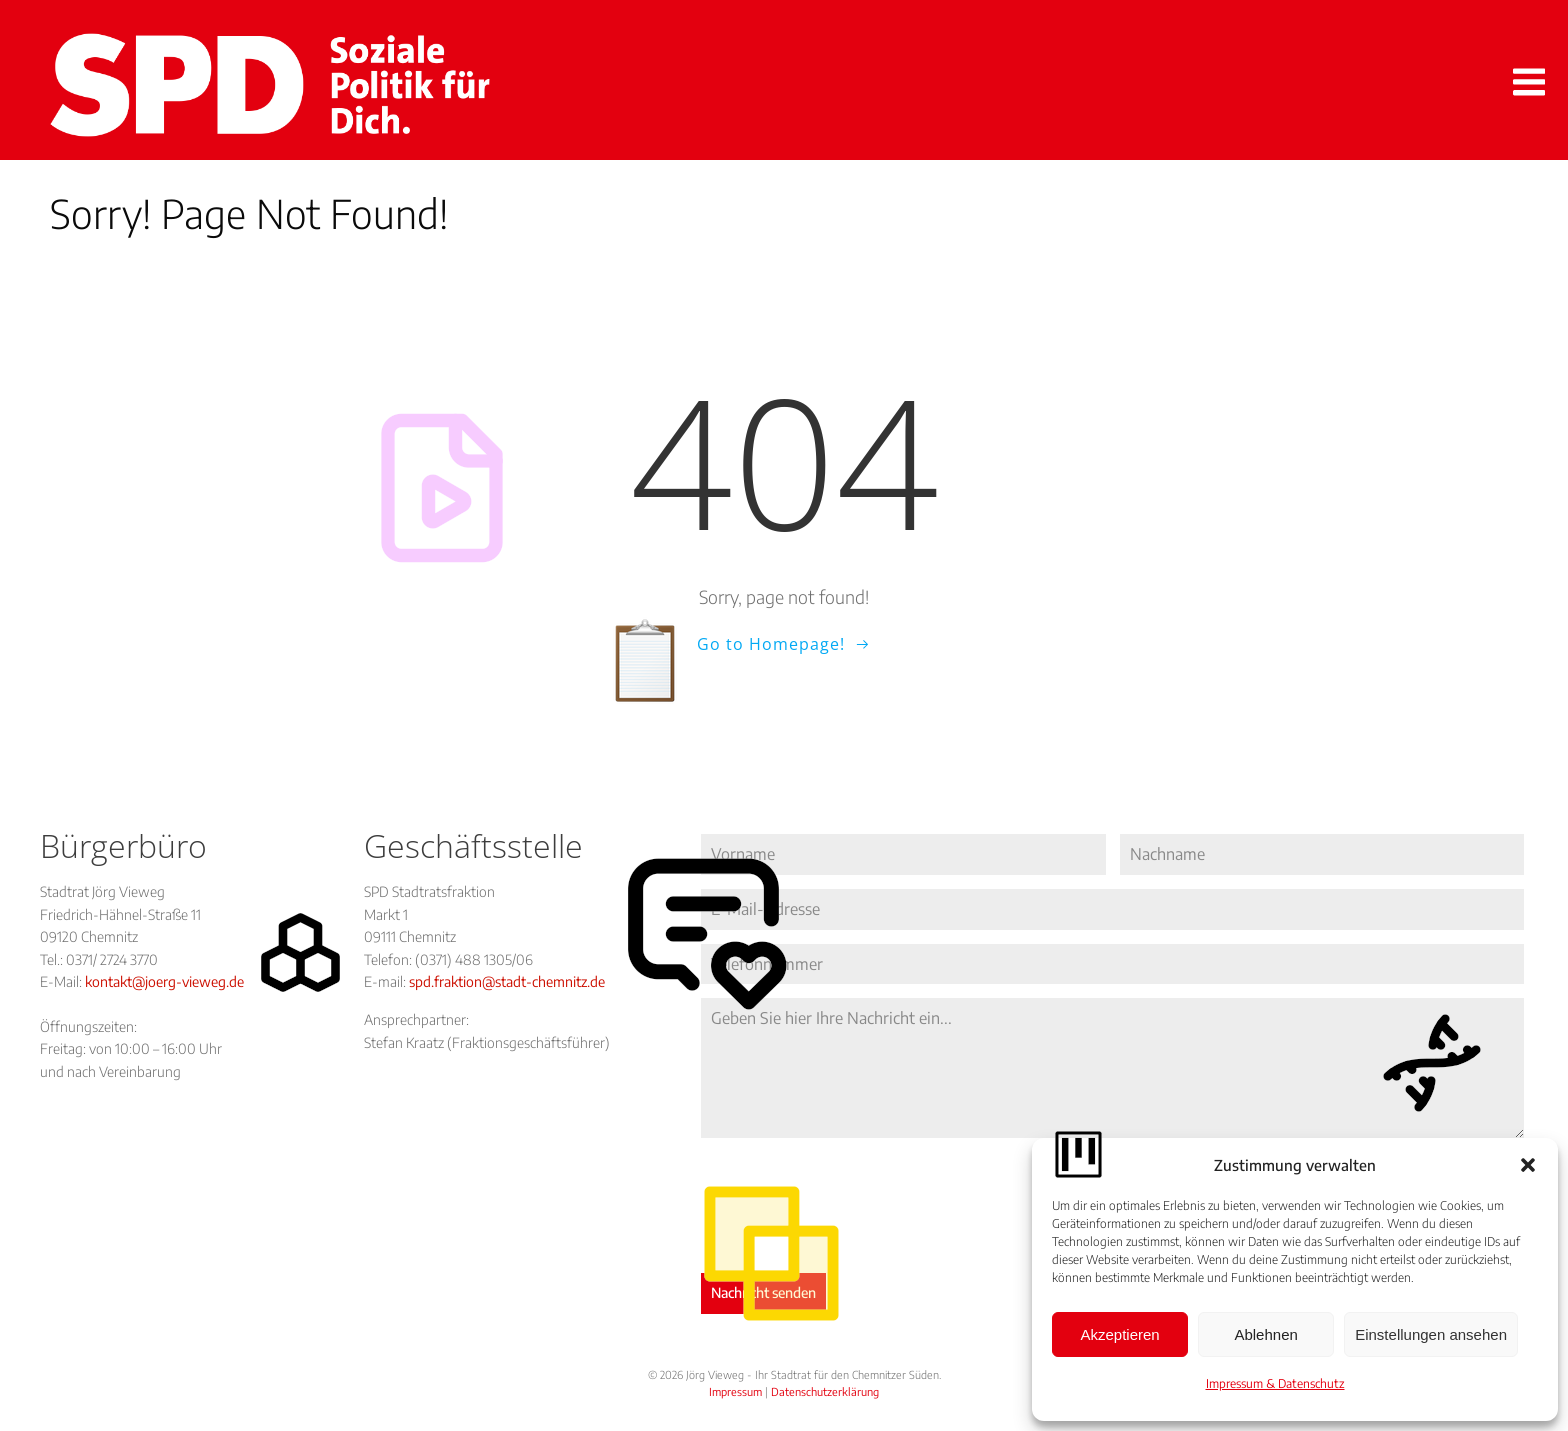  Describe the element at coordinates (1078, 1154) in the screenshot. I see `open project panel` at that location.